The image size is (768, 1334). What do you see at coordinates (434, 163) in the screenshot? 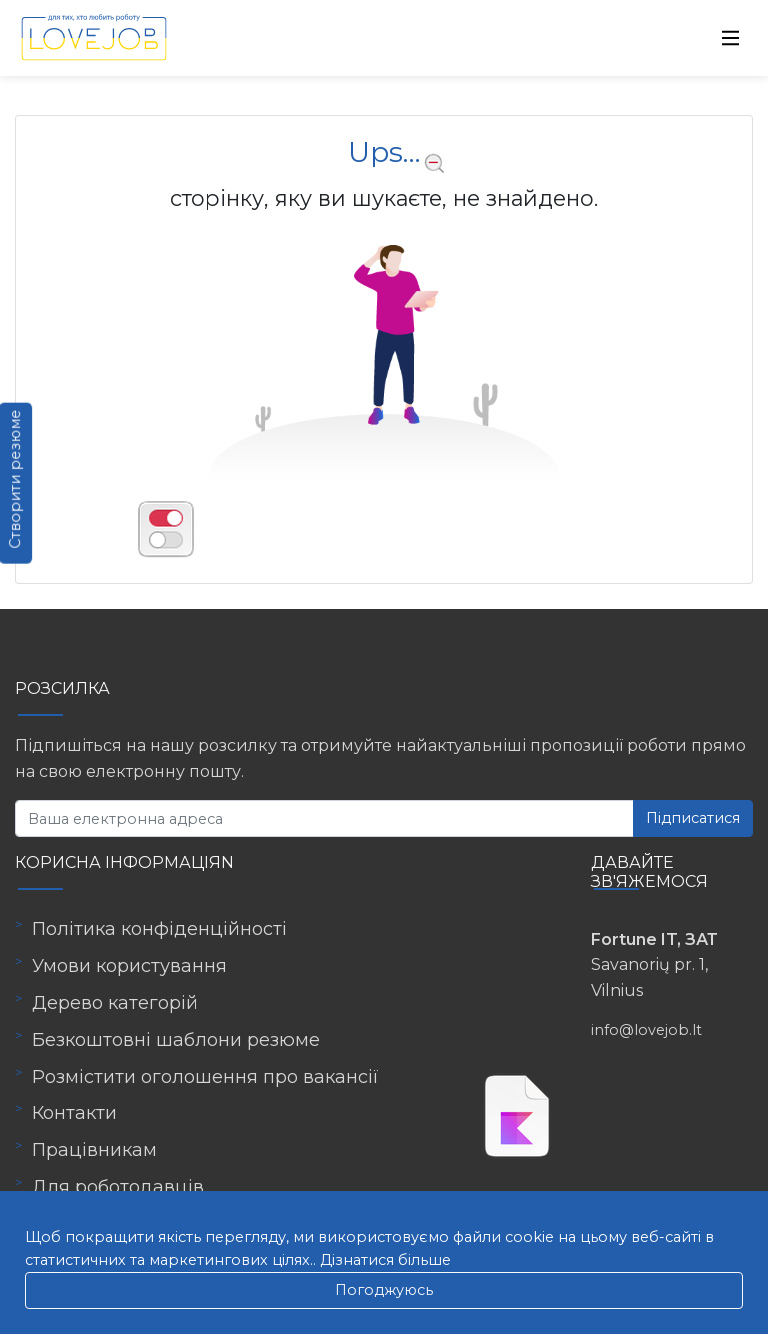
I see `zoom out to see more content` at bounding box center [434, 163].